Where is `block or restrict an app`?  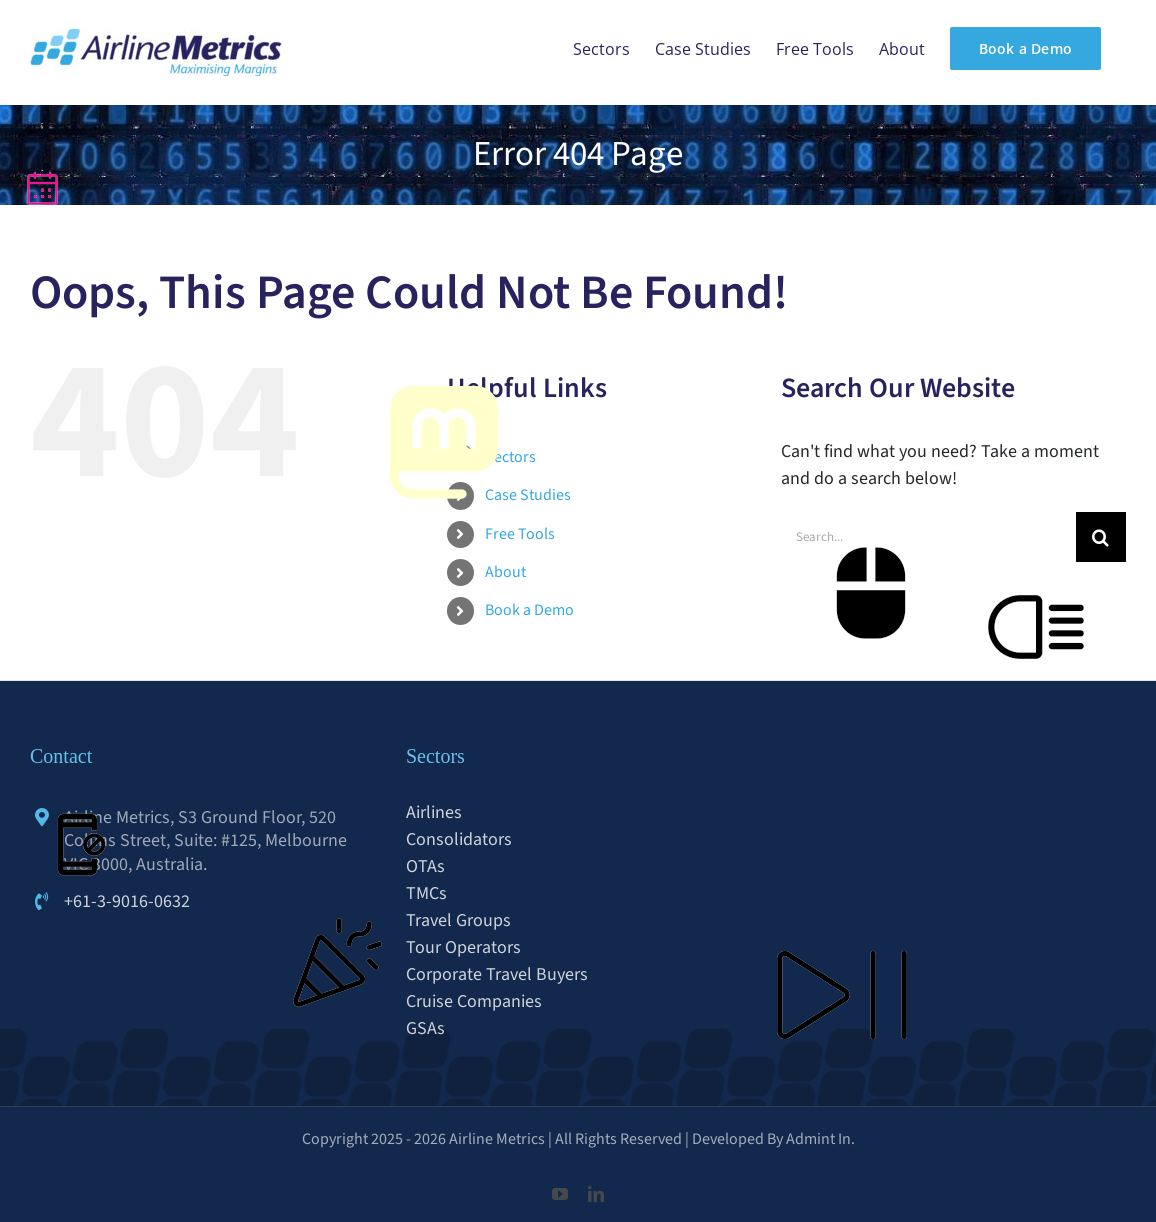 block or restrict an app is located at coordinates (77, 844).